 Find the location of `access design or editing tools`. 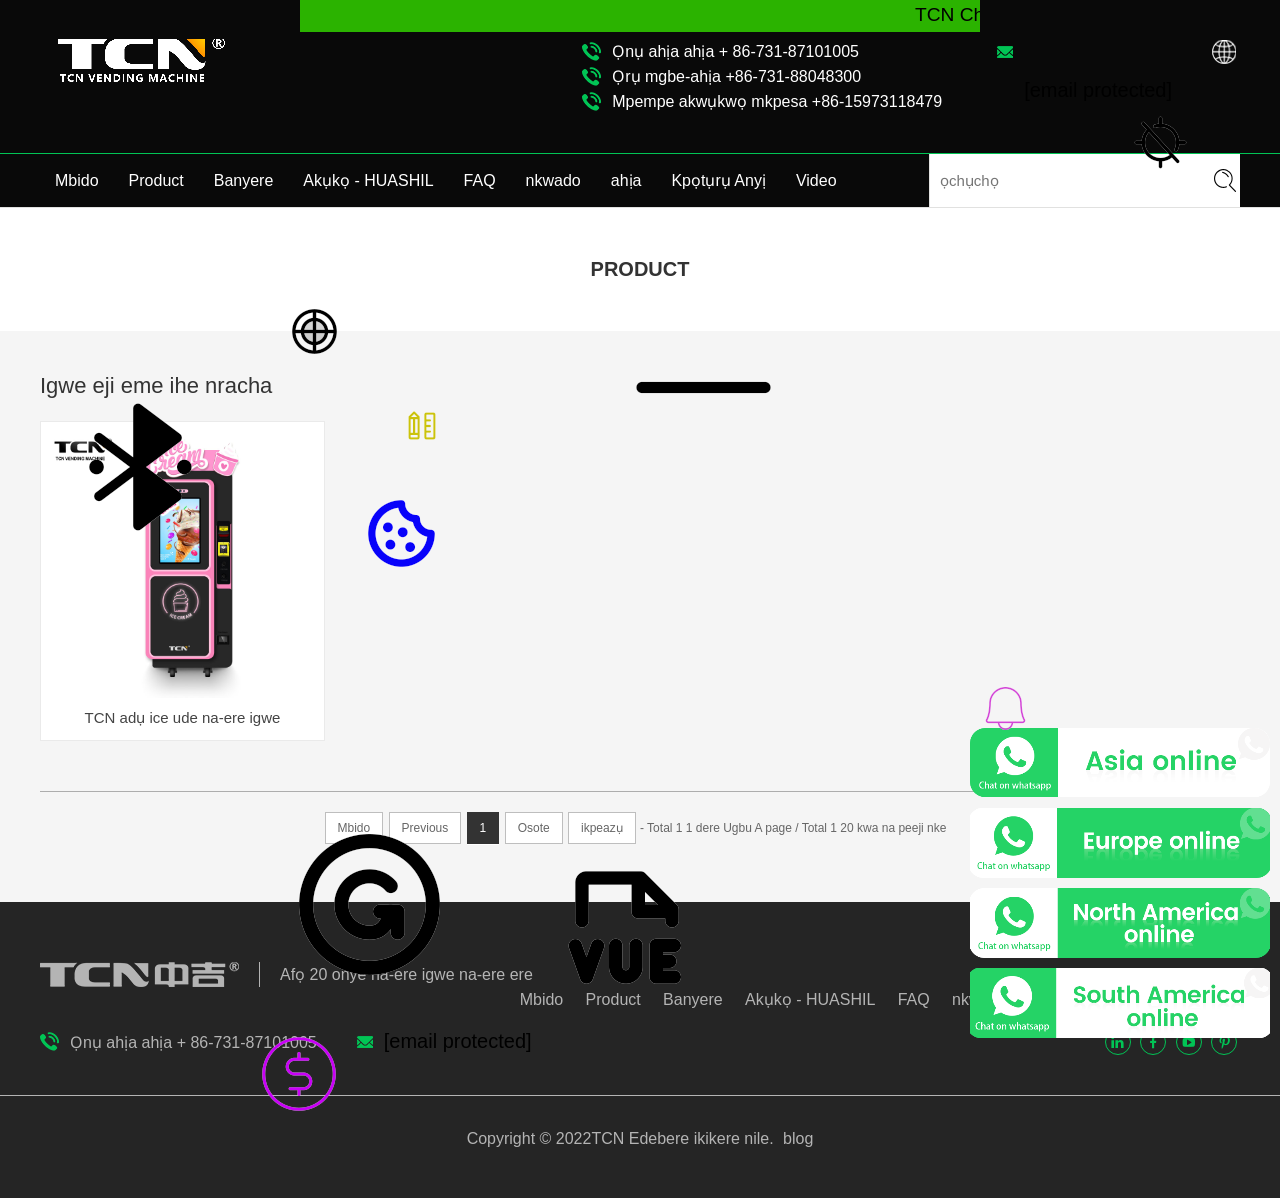

access design or editing tools is located at coordinates (422, 426).